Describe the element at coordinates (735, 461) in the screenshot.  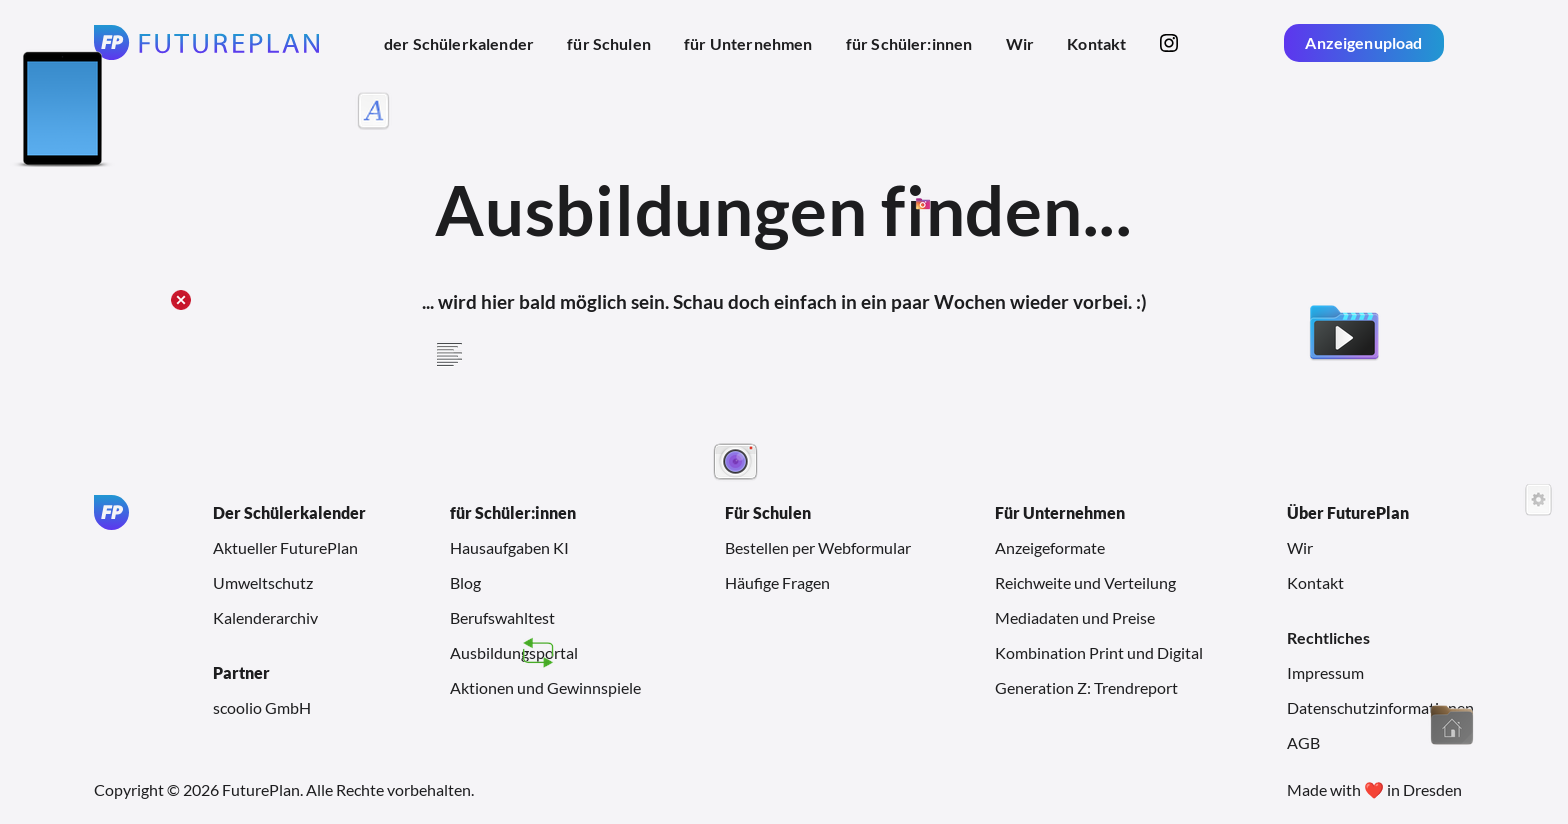
I see `open the camera app` at that location.